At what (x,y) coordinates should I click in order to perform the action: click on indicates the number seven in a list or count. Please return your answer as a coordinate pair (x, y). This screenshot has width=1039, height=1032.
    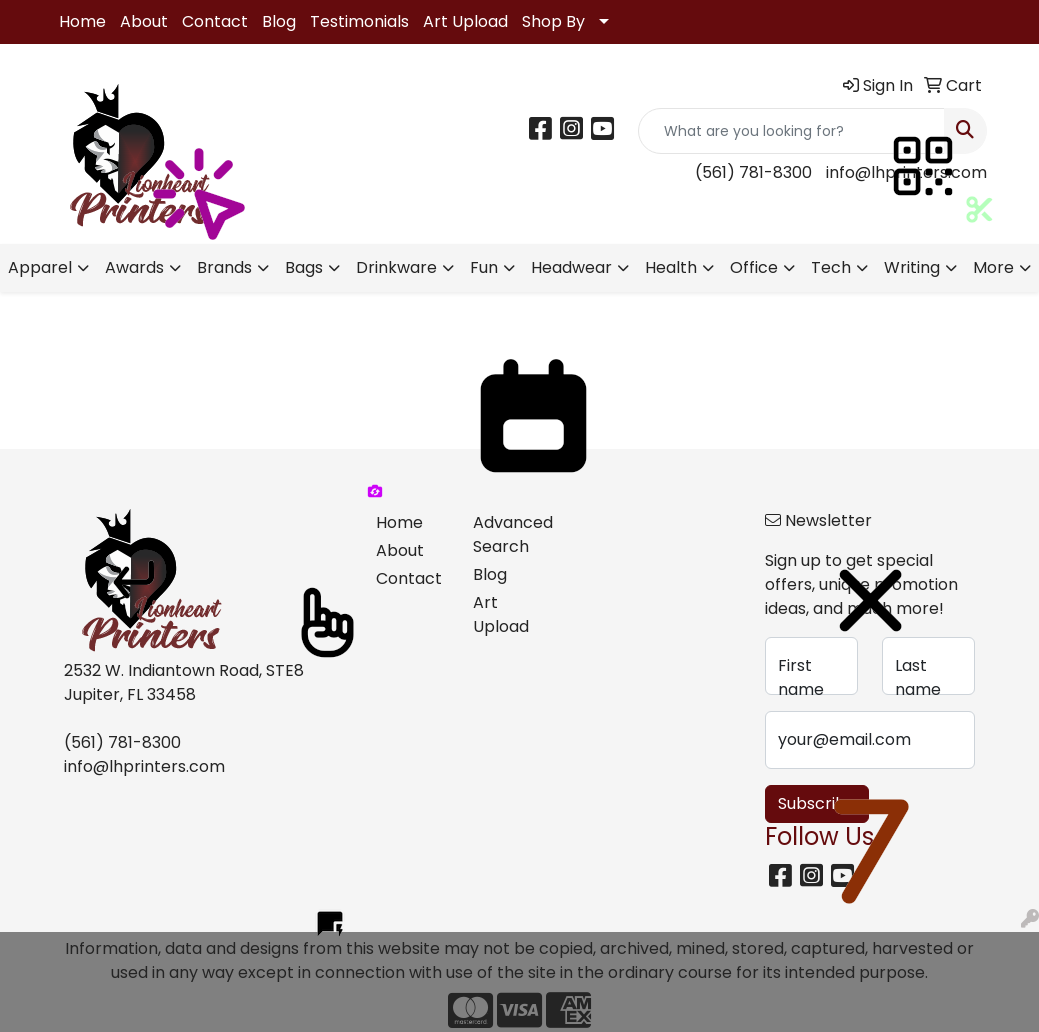
    Looking at the image, I should click on (871, 851).